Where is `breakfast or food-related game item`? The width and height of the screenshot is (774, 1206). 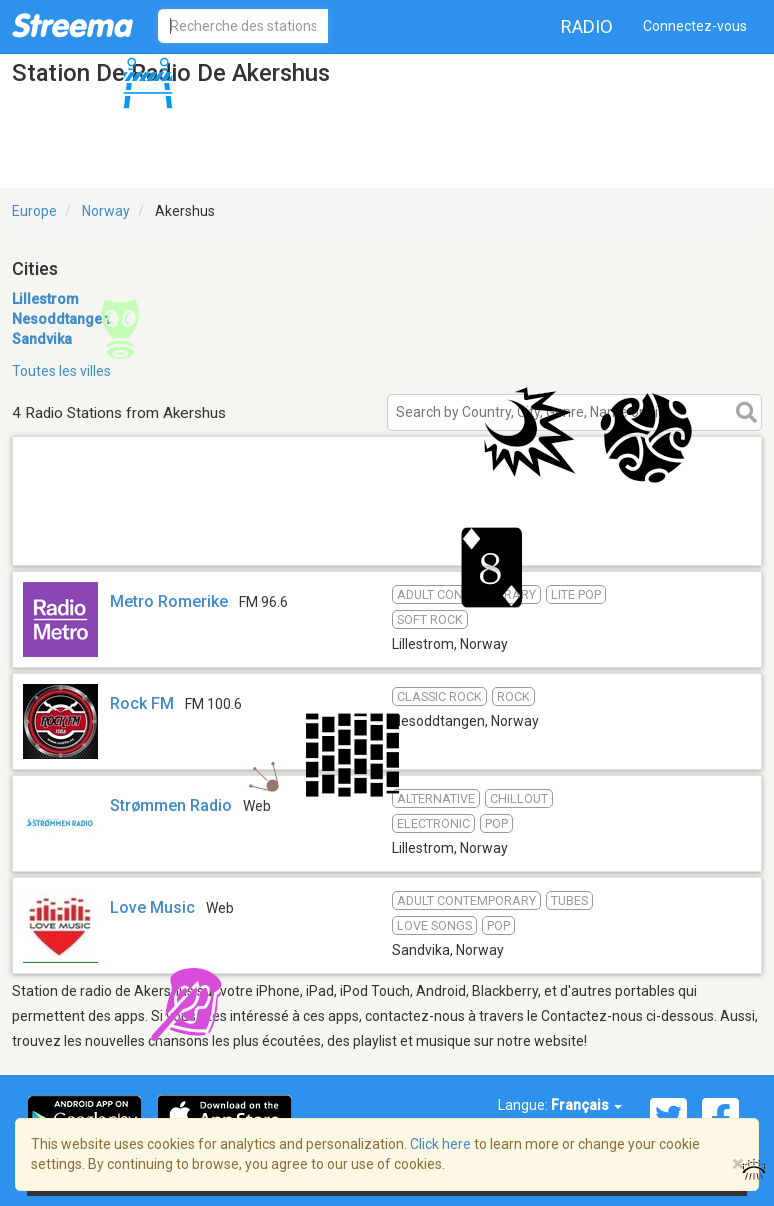
breakfast or food-related game item is located at coordinates (186, 1004).